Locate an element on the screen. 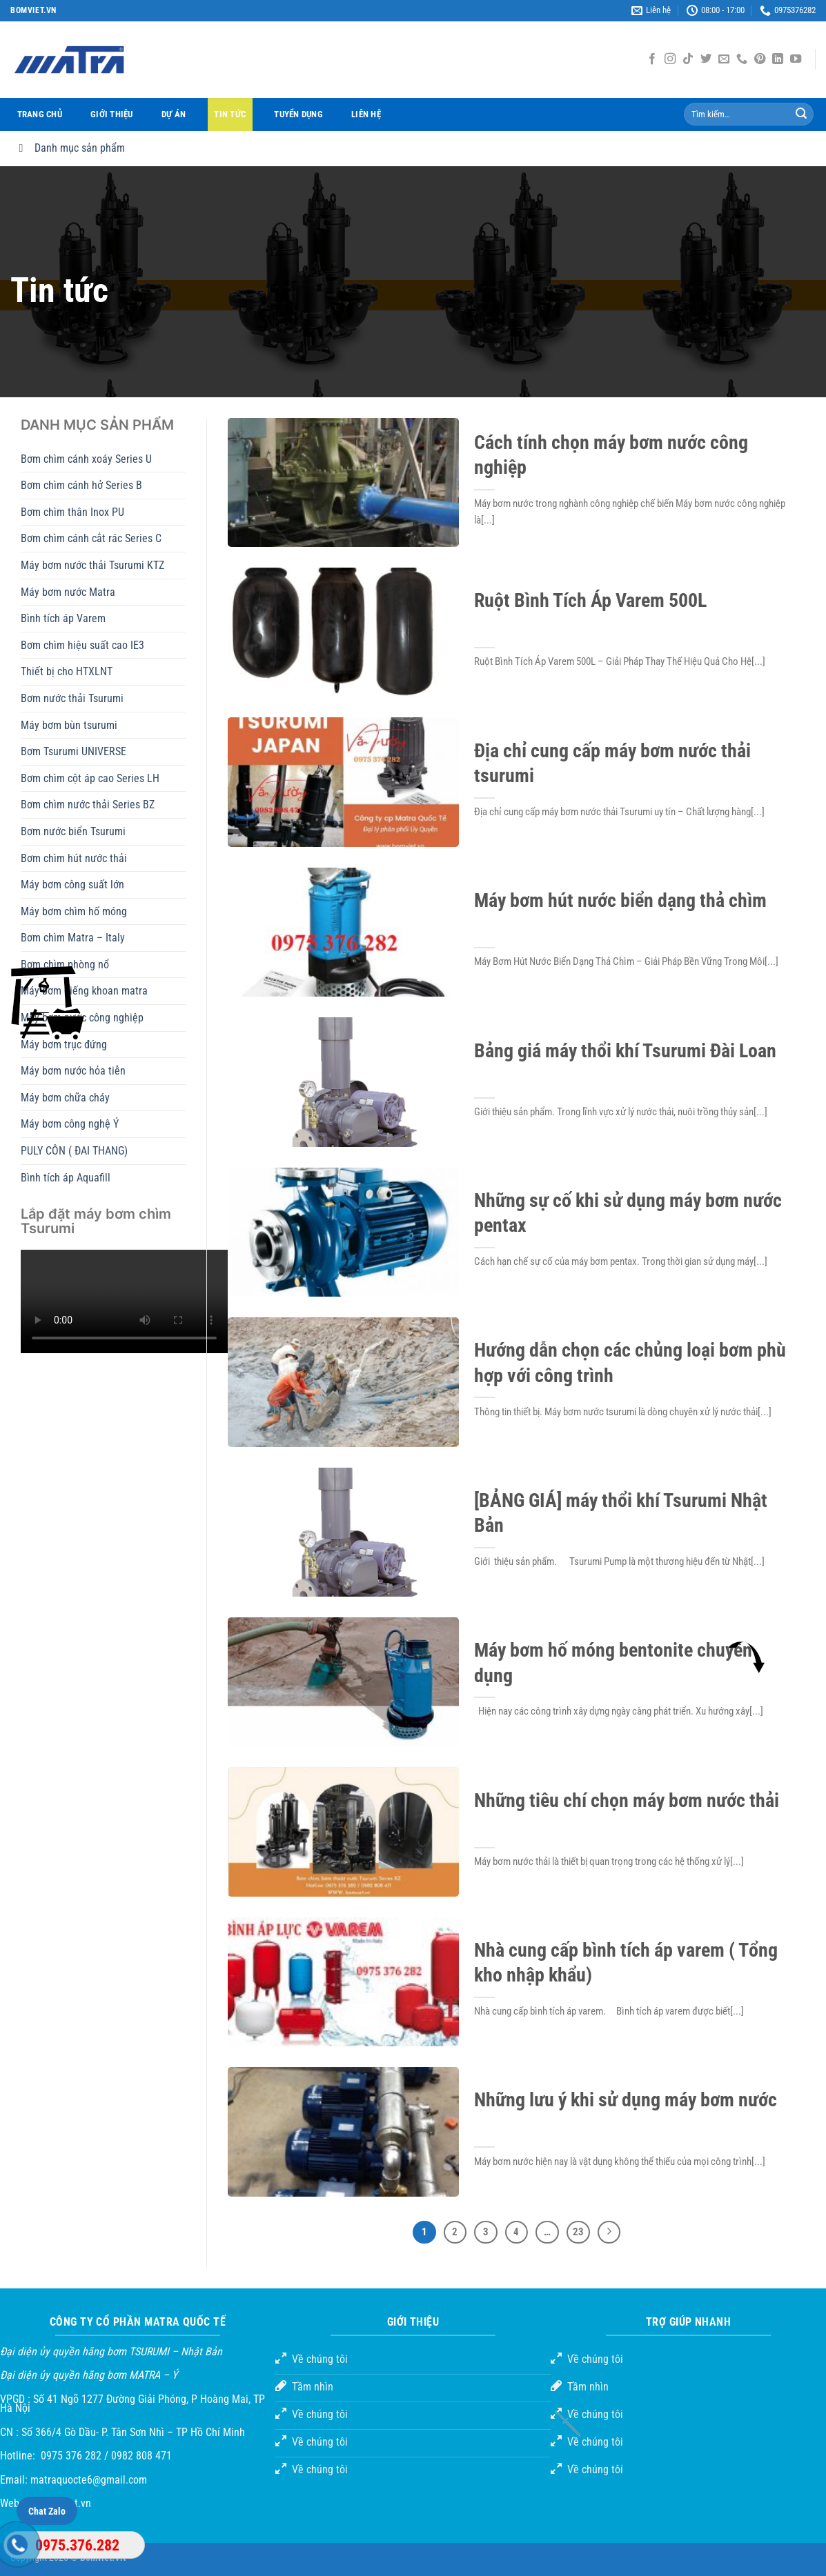 This screenshot has width=826, height=2576. rotate view to overhead perspective is located at coordinates (746, 1657).